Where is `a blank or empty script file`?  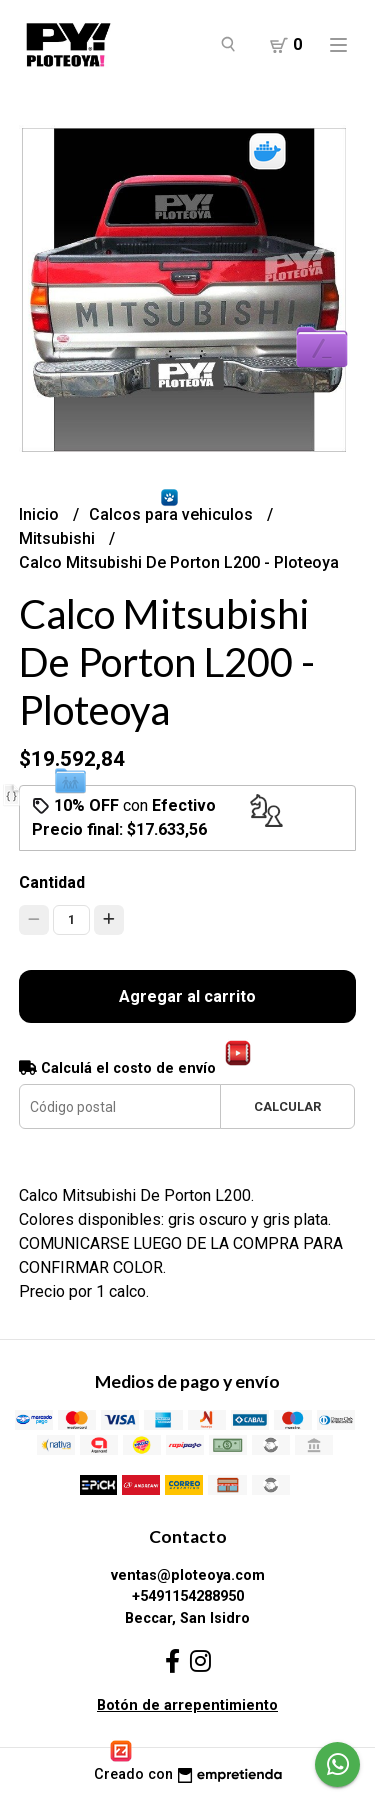 a blank or empty script file is located at coordinates (11, 795).